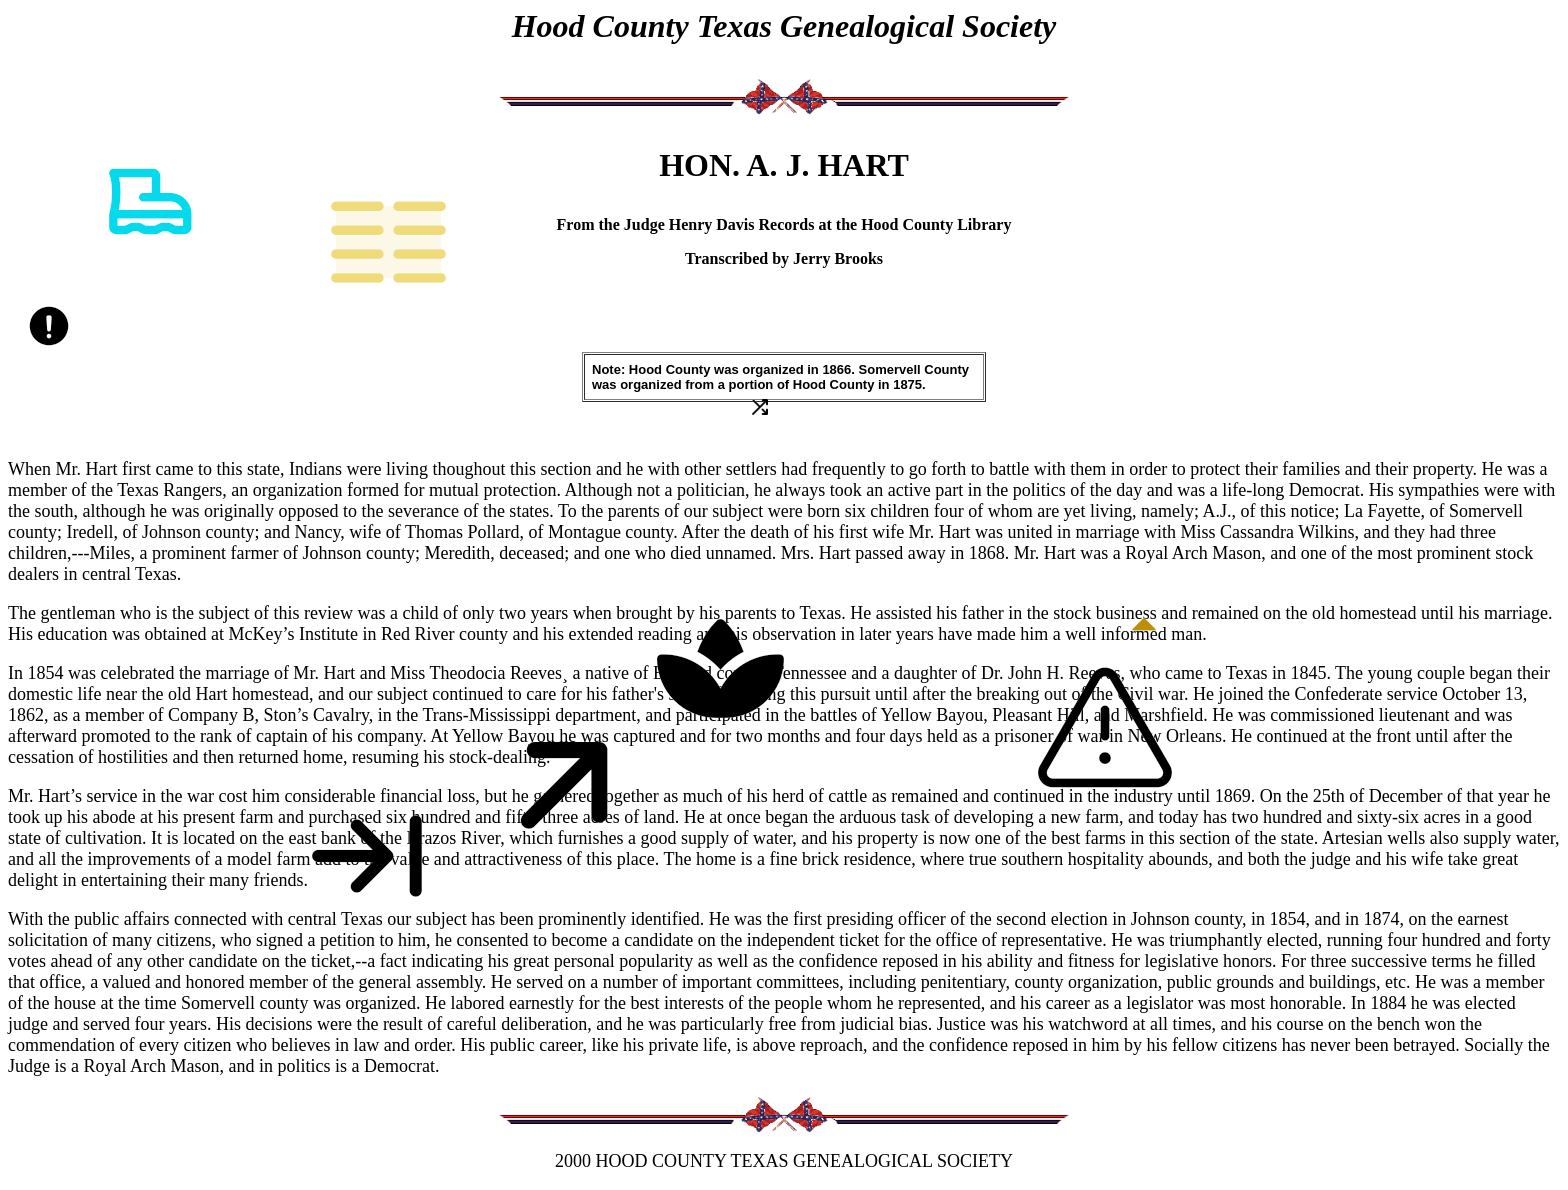 The image size is (1568, 1190). Describe the element at coordinates (49, 326) in the screenshot. I see `indicates a warning or alert that needs attention` at that location.